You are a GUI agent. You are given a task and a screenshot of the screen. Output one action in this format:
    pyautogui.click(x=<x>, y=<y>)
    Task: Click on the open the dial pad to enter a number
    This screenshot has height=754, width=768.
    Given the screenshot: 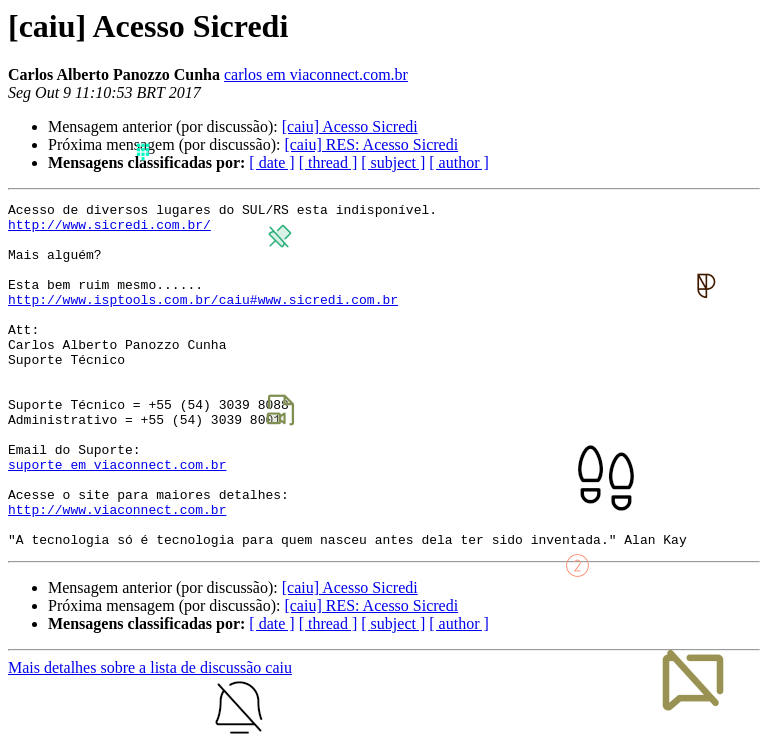 What is the action you would take?
    pyautogui.click(x=143, y=152)
    